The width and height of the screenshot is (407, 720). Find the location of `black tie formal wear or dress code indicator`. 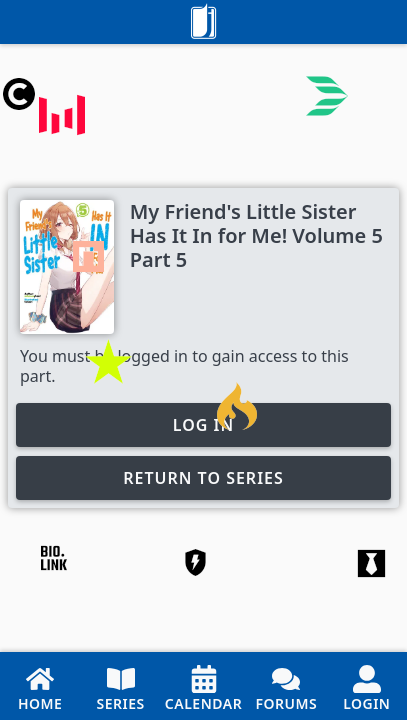

black tie formal wear or dress code indicator is located at coordinates (371, 563).